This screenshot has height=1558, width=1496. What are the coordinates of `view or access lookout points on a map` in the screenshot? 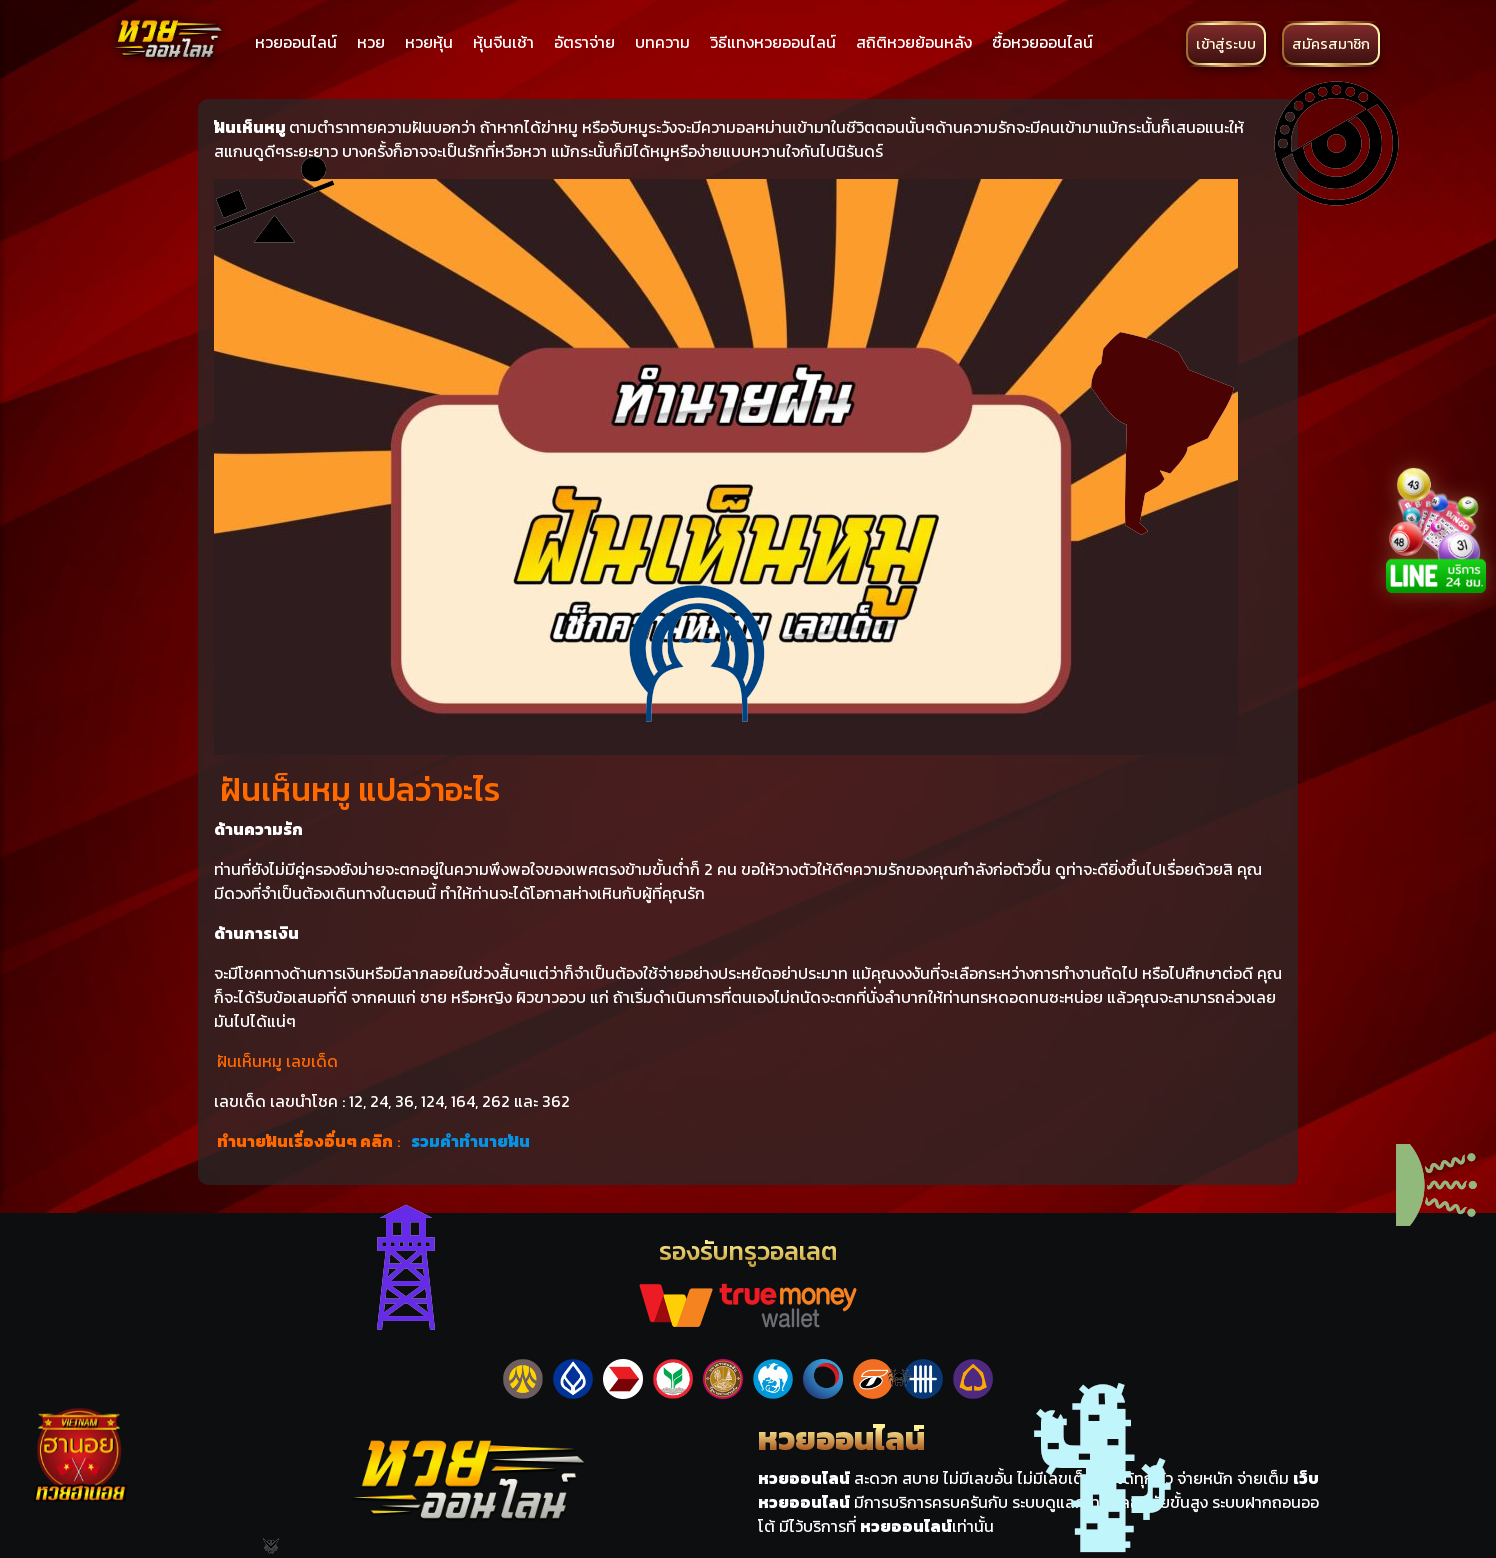 It's located at (406, 1266).